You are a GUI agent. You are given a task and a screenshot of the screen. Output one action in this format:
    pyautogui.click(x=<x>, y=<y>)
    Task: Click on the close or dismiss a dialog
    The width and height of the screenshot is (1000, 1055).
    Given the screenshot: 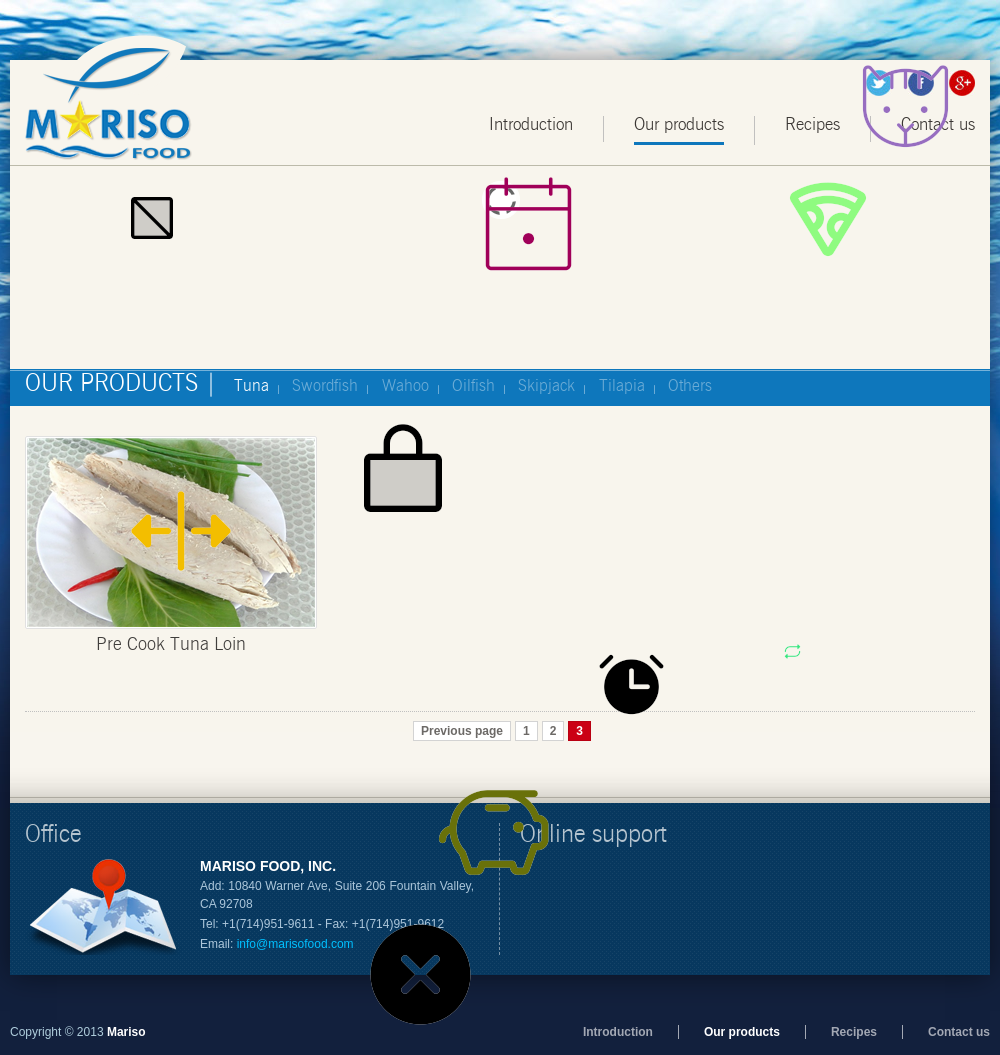 What is the action you would take?
    pyautogui.click(x=420, y=974)
    